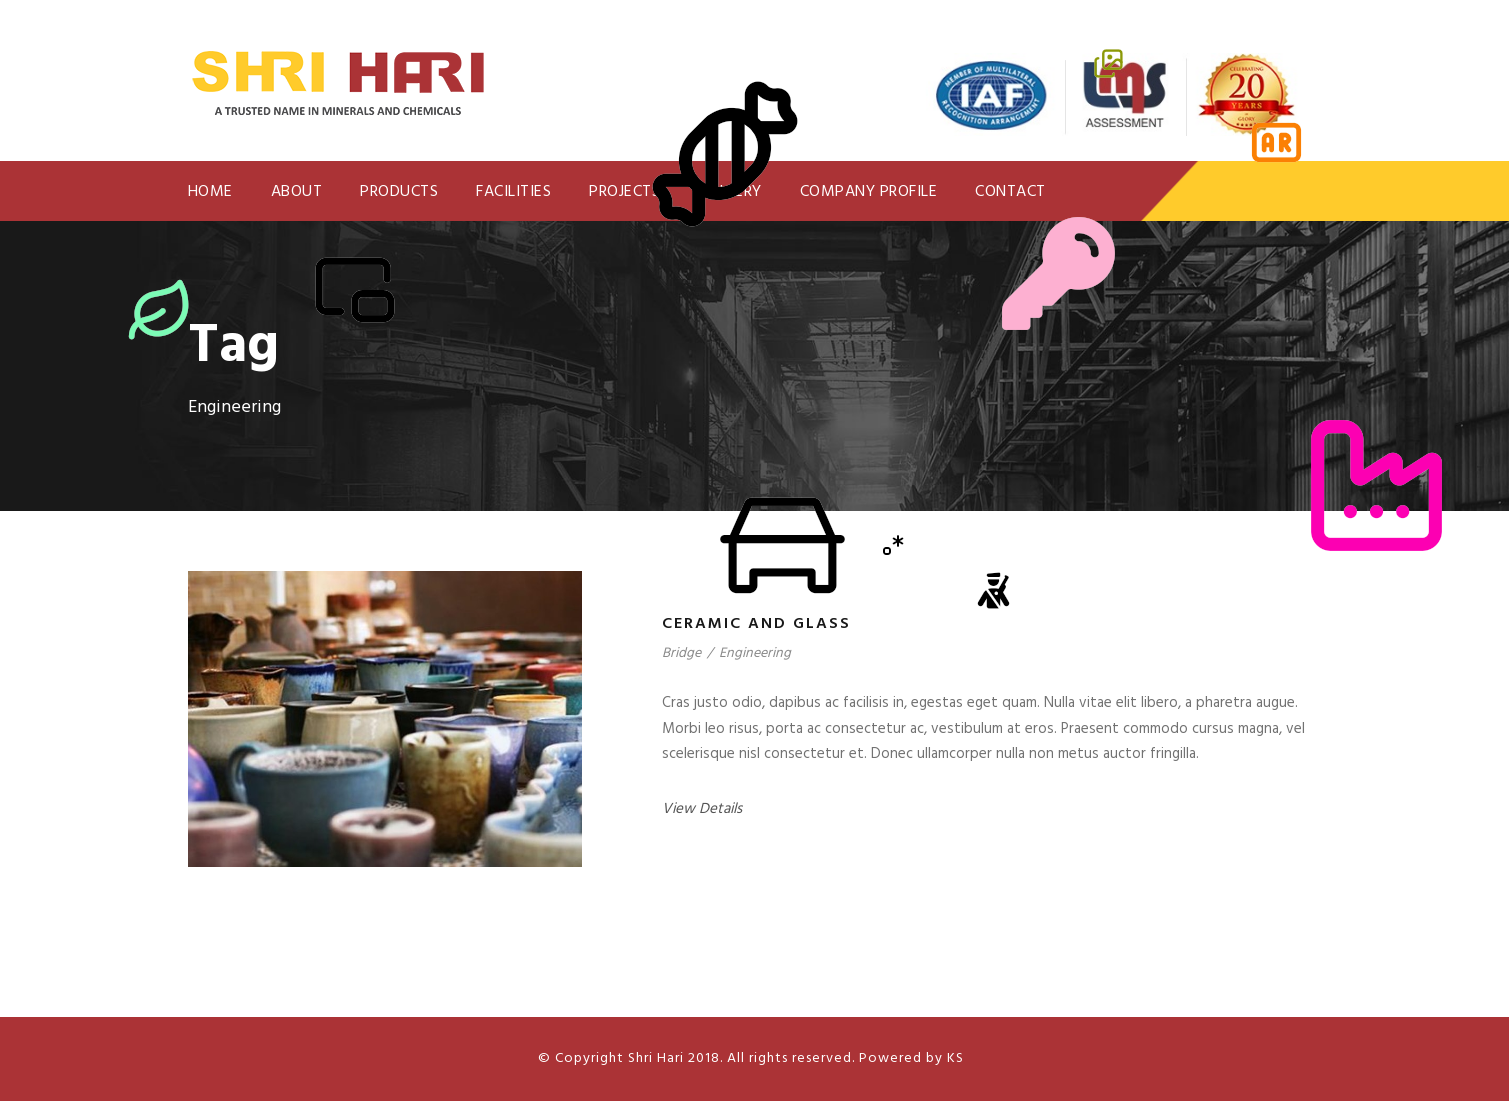 The image size is (1509, 1101). Describe the element at coordinates (1376, 485) in the screenshot. I see `view manufacturing or production settings` at that location.